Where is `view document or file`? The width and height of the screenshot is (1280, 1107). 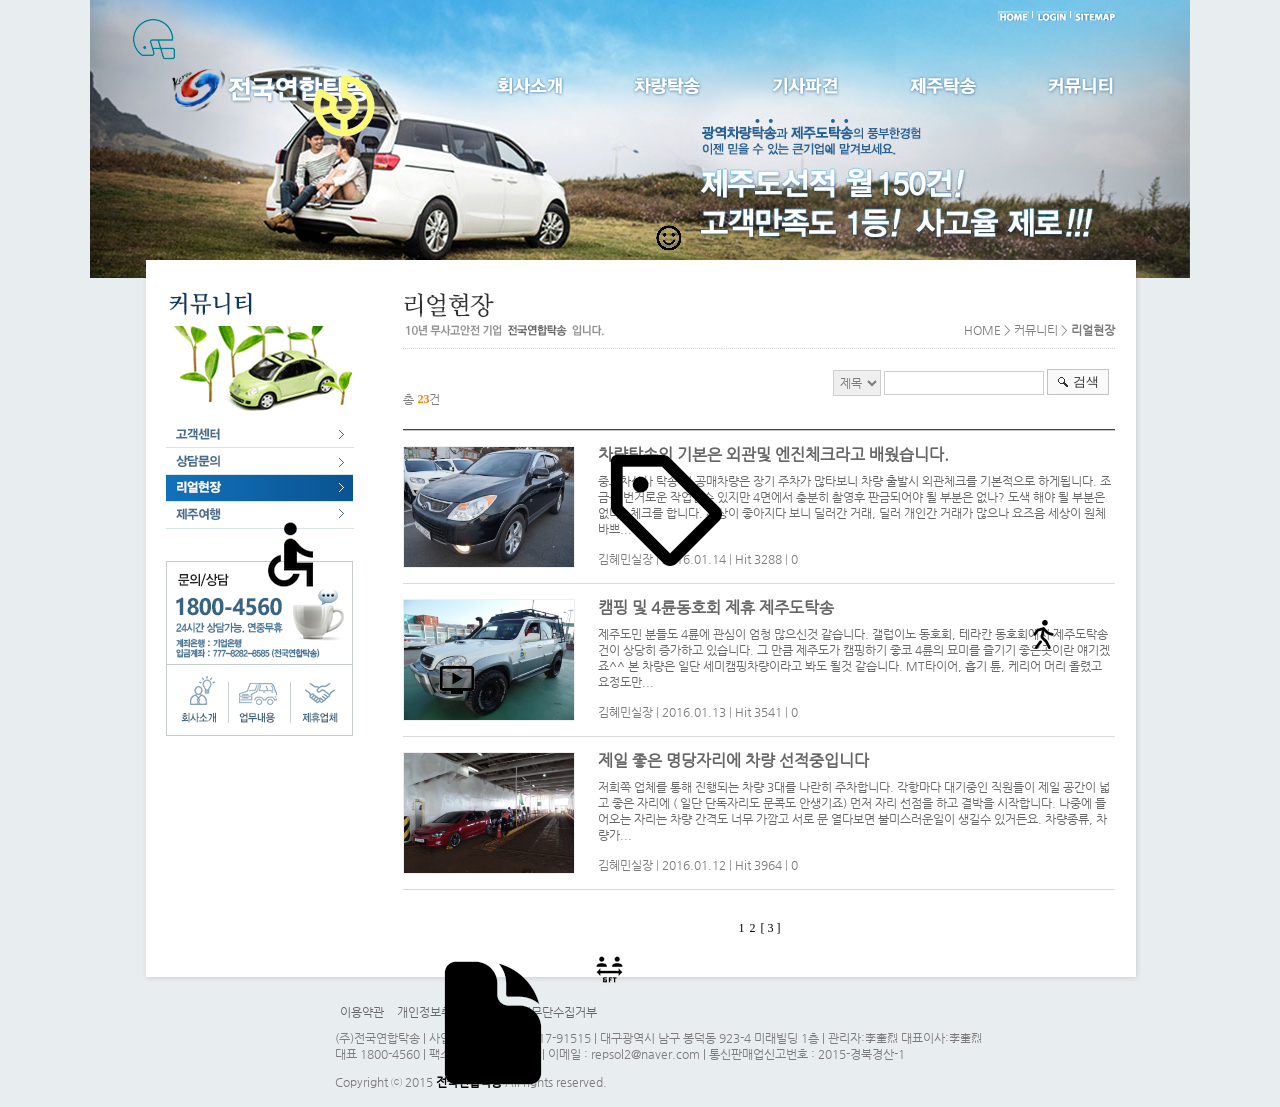
view document or file is located at coordinates (493, 1023).